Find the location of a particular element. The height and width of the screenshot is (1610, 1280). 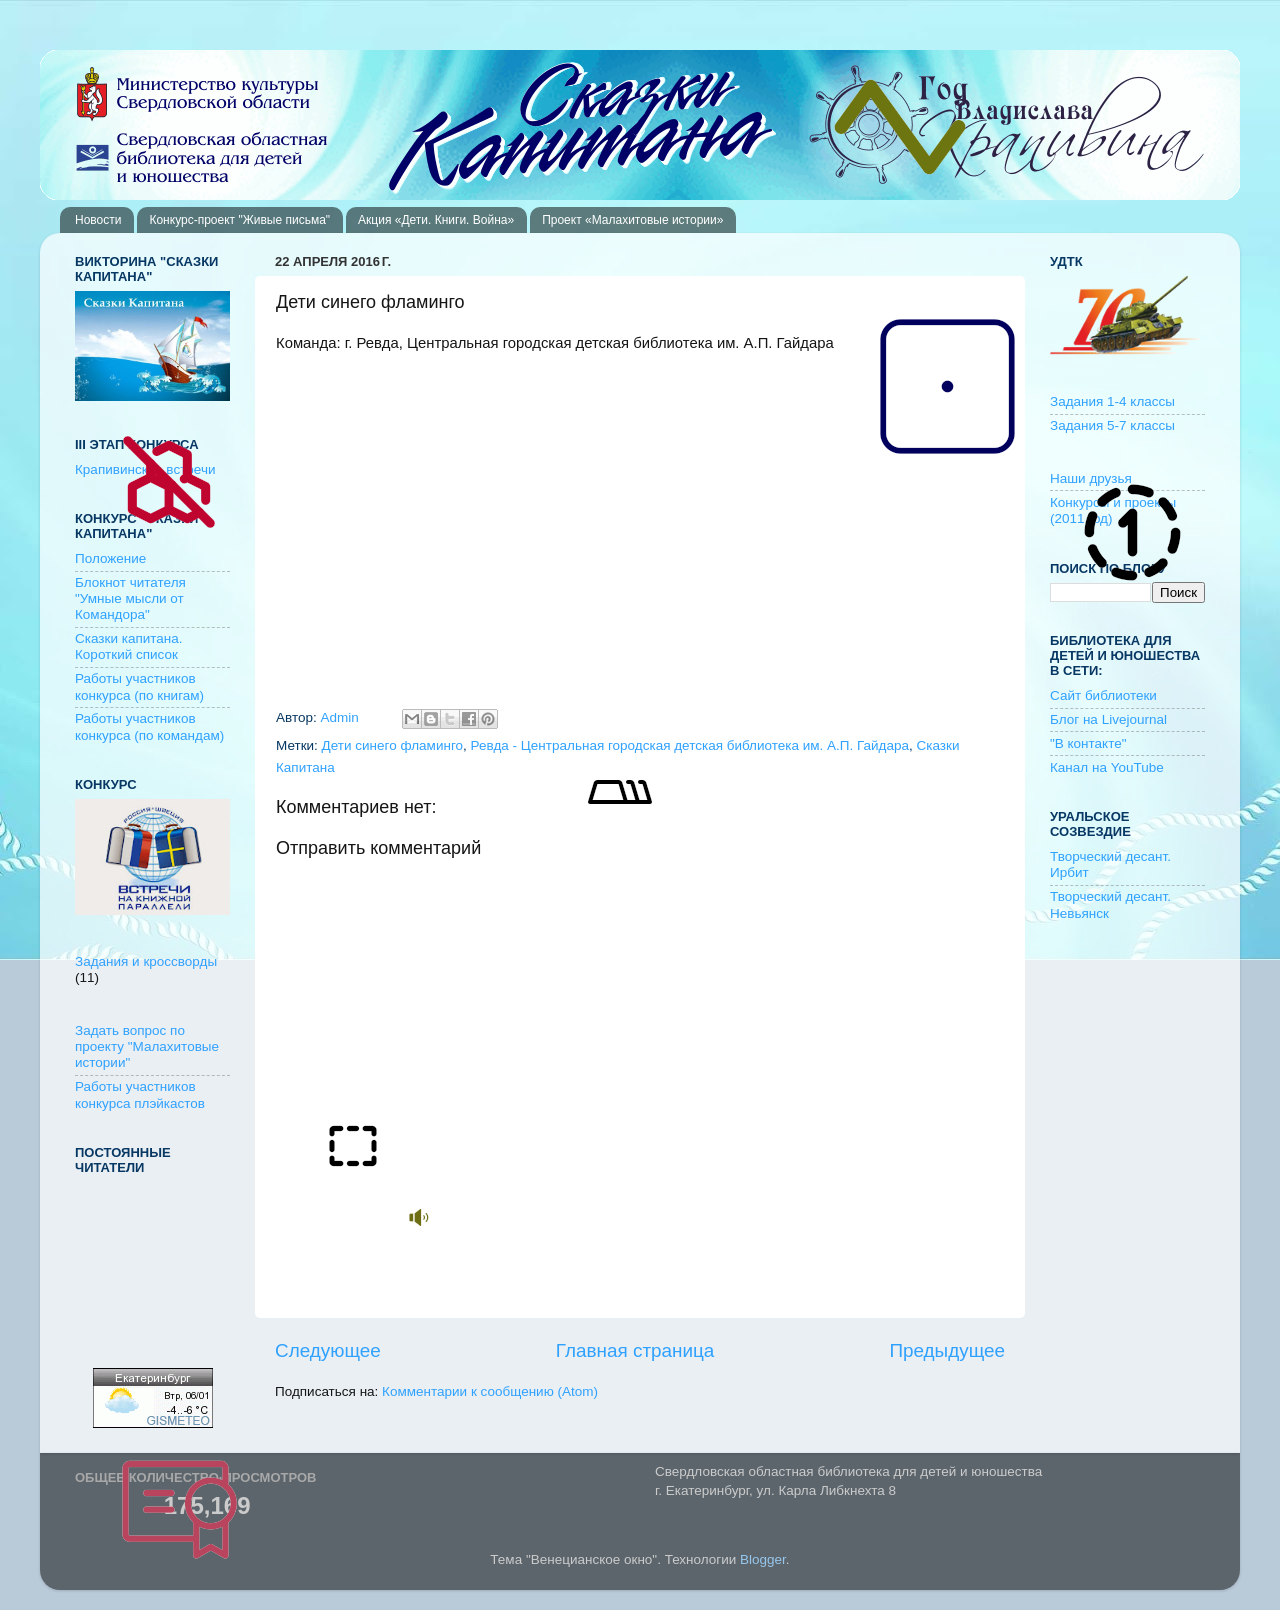

switch between open browser tabs is located at coordinates (620, 792).